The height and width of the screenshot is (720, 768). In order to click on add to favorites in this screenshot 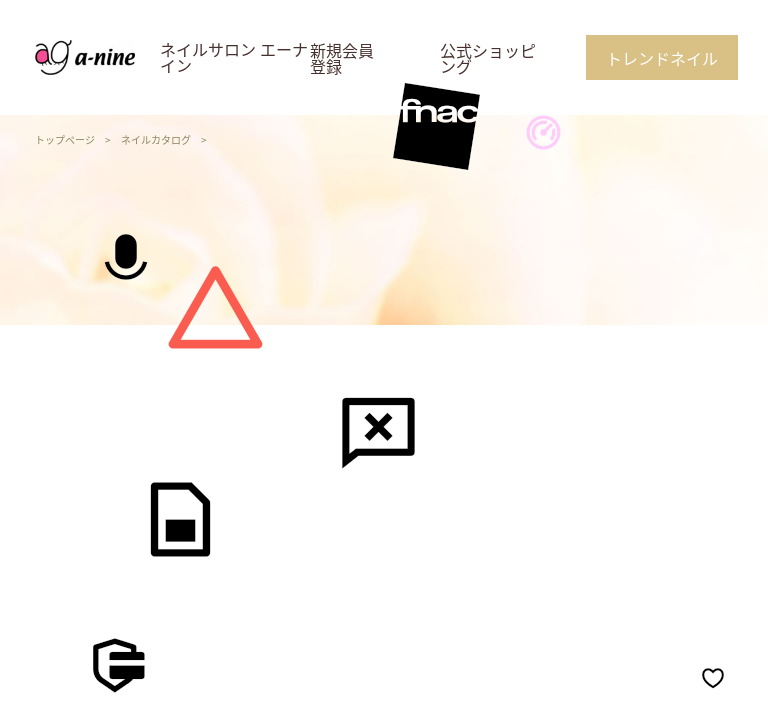, I will do `click(713, 678)`.